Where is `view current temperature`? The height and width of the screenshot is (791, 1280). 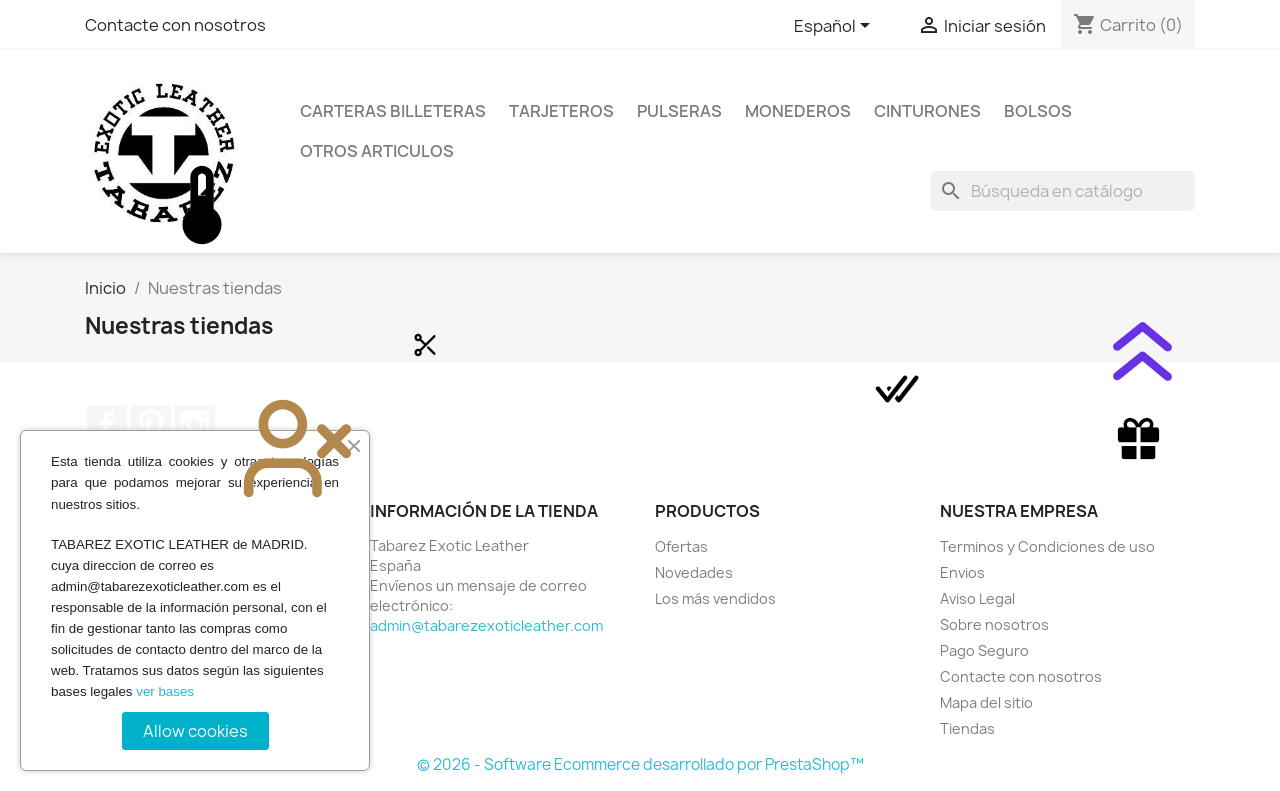 view current temperature is located at coordinates (202, 205).